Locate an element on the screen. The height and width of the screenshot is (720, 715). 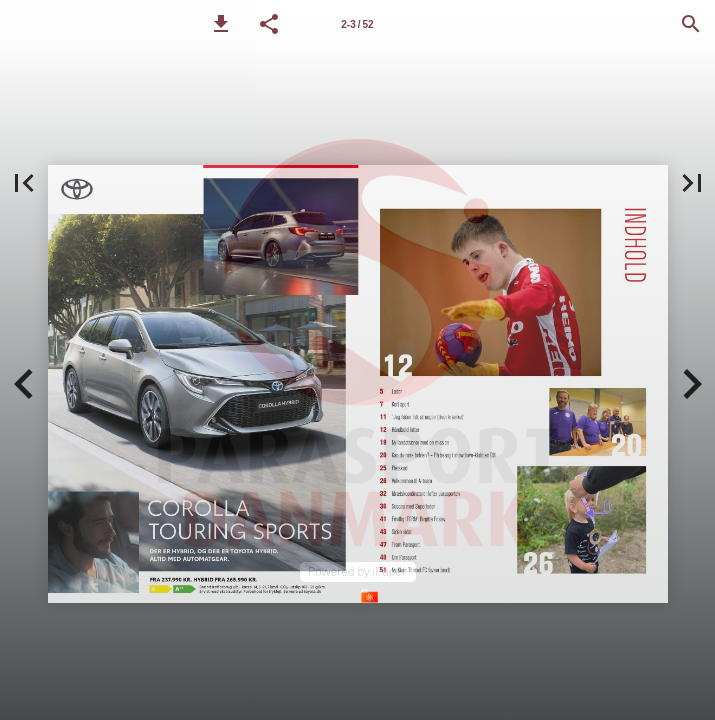
open physics course materials folder is located at coordinates (369, 596).